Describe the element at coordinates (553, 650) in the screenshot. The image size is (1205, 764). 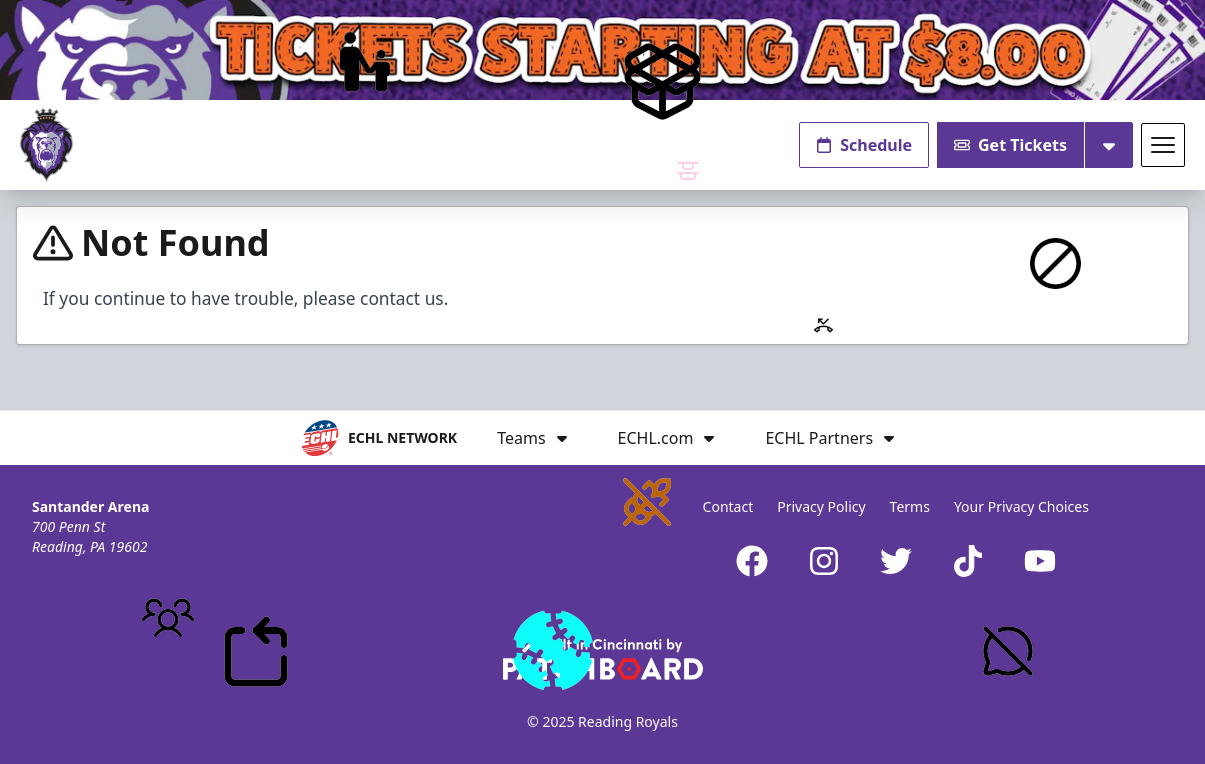
I see `view baseball scores or stats` at that location.